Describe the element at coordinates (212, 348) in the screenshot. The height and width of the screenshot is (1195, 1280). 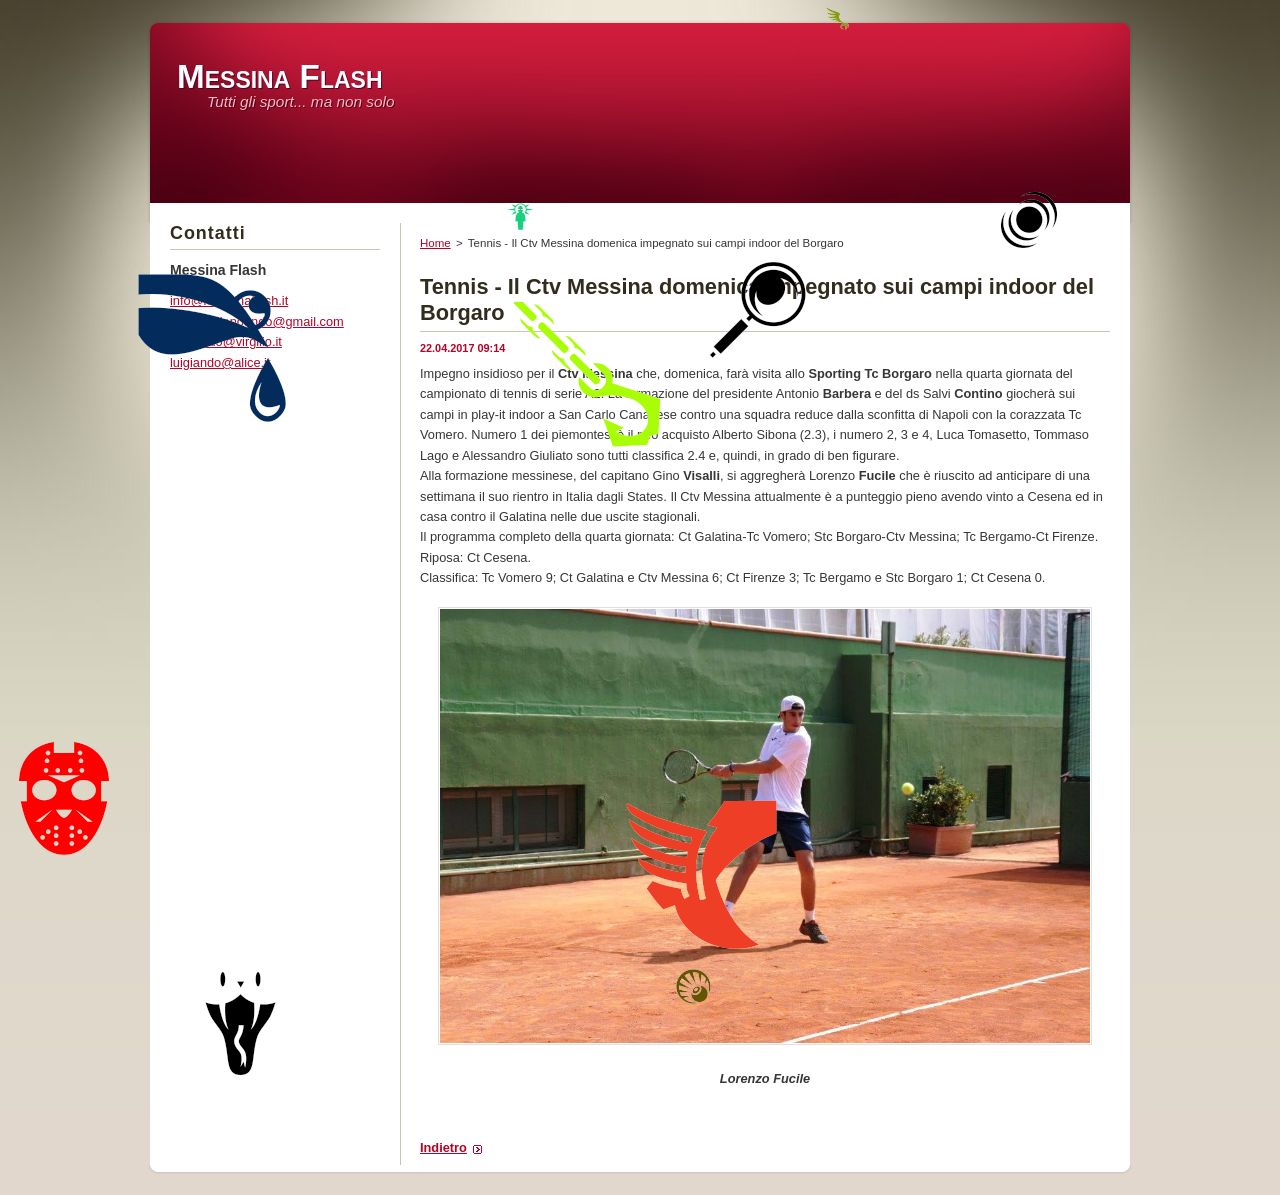
I see `indicates moisture or humidity level` at that location.